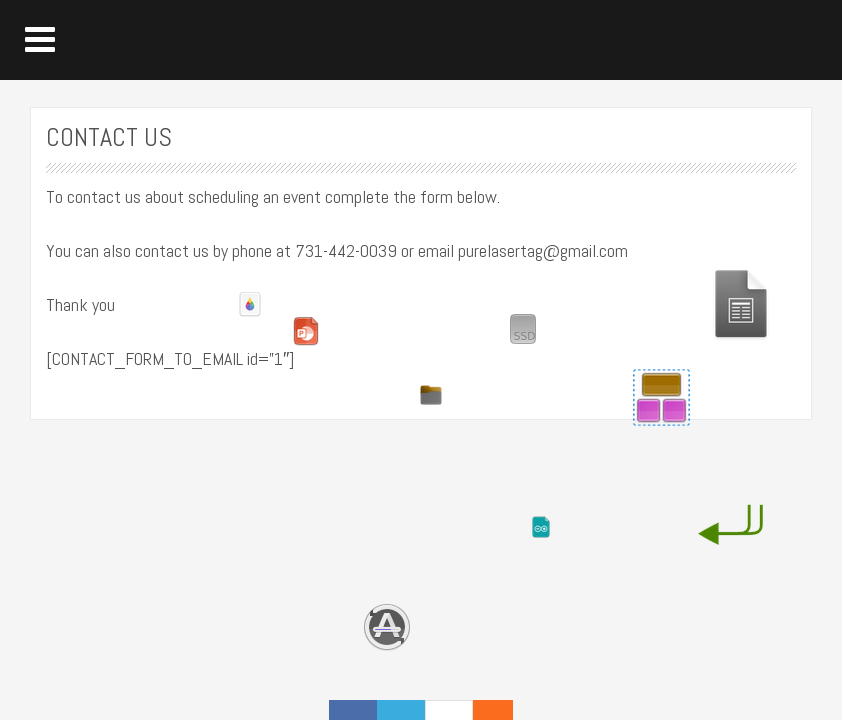  What do you see at coordinates (387, 627) in the screenshot?
I see `check for system software updates` at bounding box center [387, 627].